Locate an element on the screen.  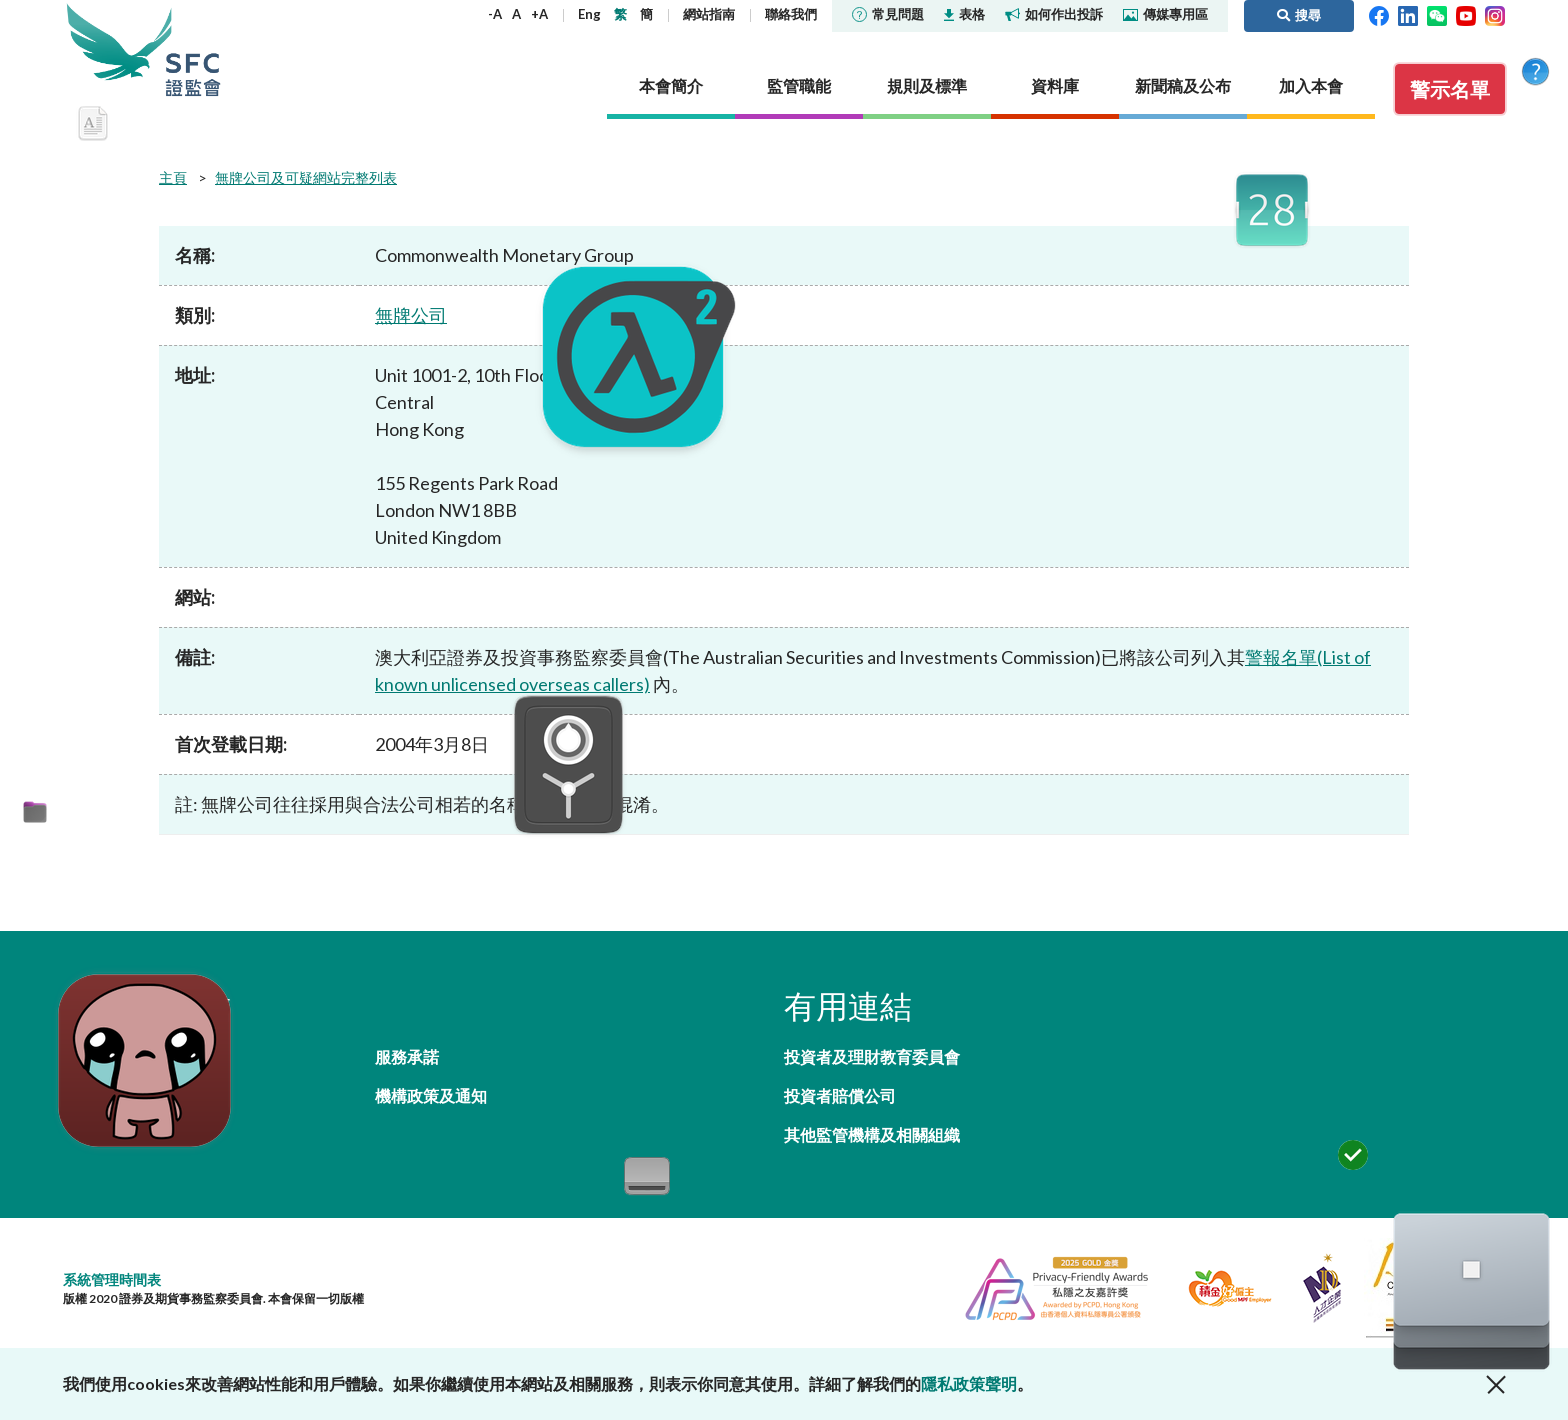
open the calendar app is located at coordinates (1272, 210).